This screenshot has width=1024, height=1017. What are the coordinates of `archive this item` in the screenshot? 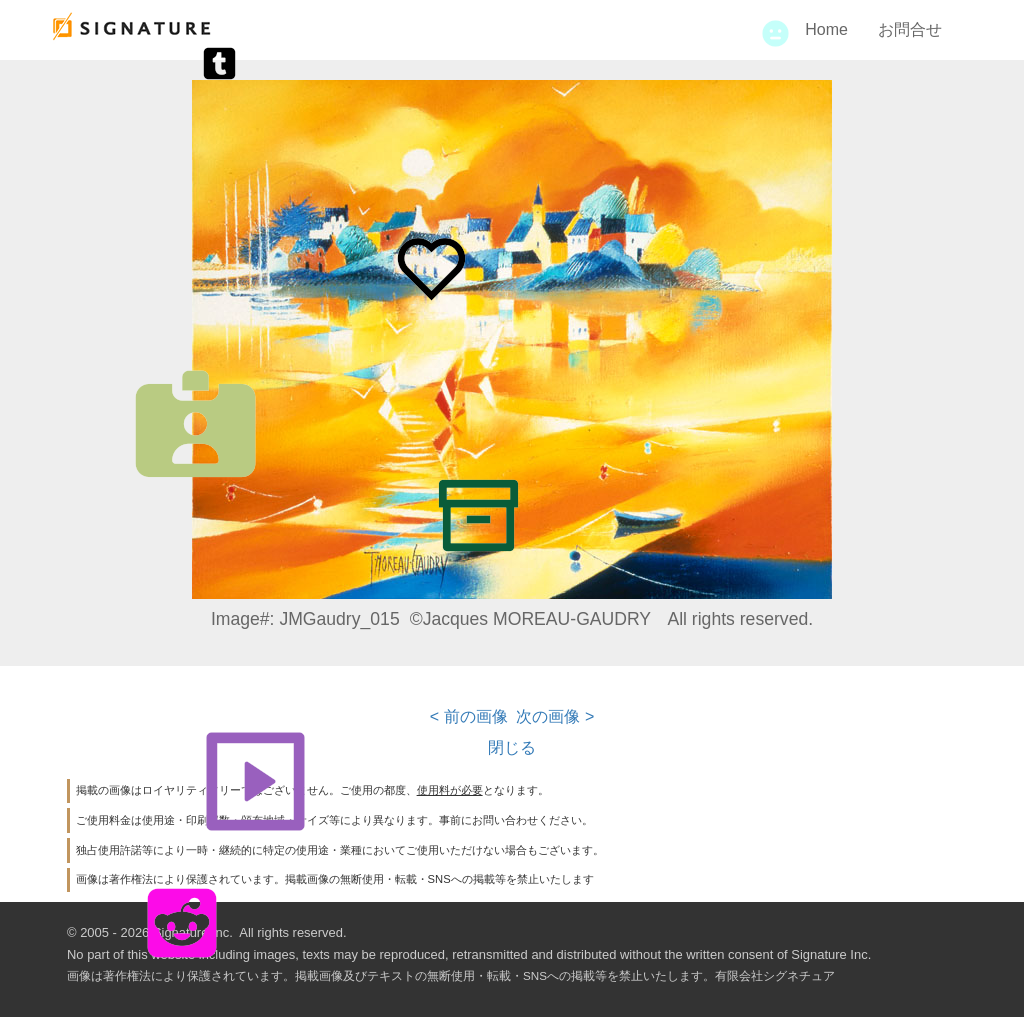 It's located at (478, 515).